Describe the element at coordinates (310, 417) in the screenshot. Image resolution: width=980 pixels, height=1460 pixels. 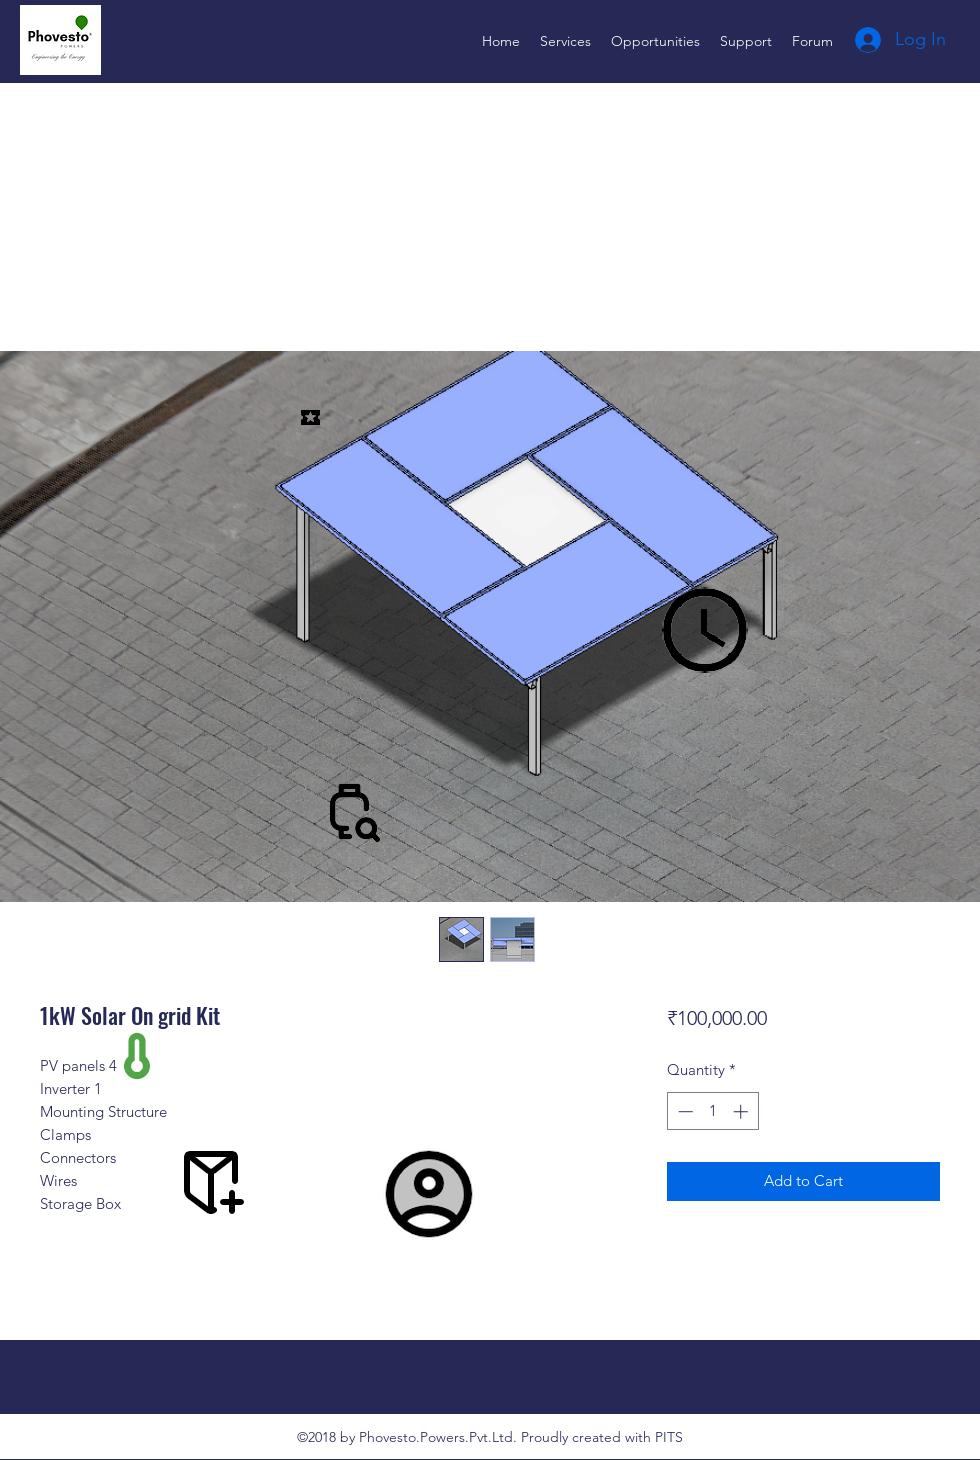
I see `view nearby events or entertainment` at that location.